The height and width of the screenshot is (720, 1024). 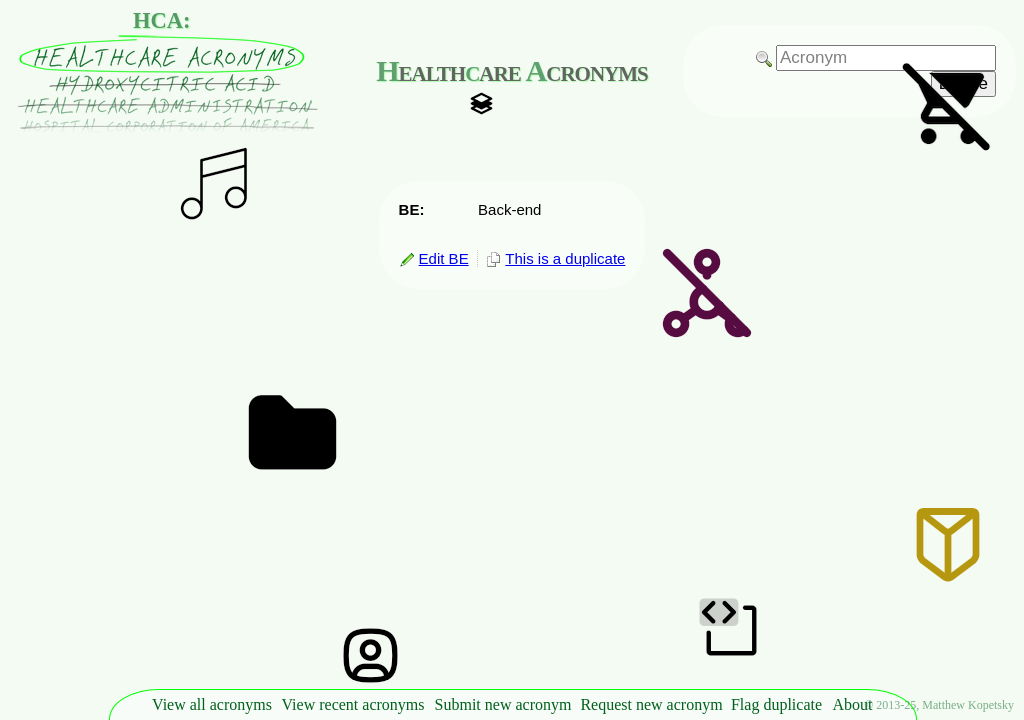 What do you see at coordinates (948, 543) in the screenshot?
I see `access light refraction or color spectrum tools` at bounding box center [948, 543].